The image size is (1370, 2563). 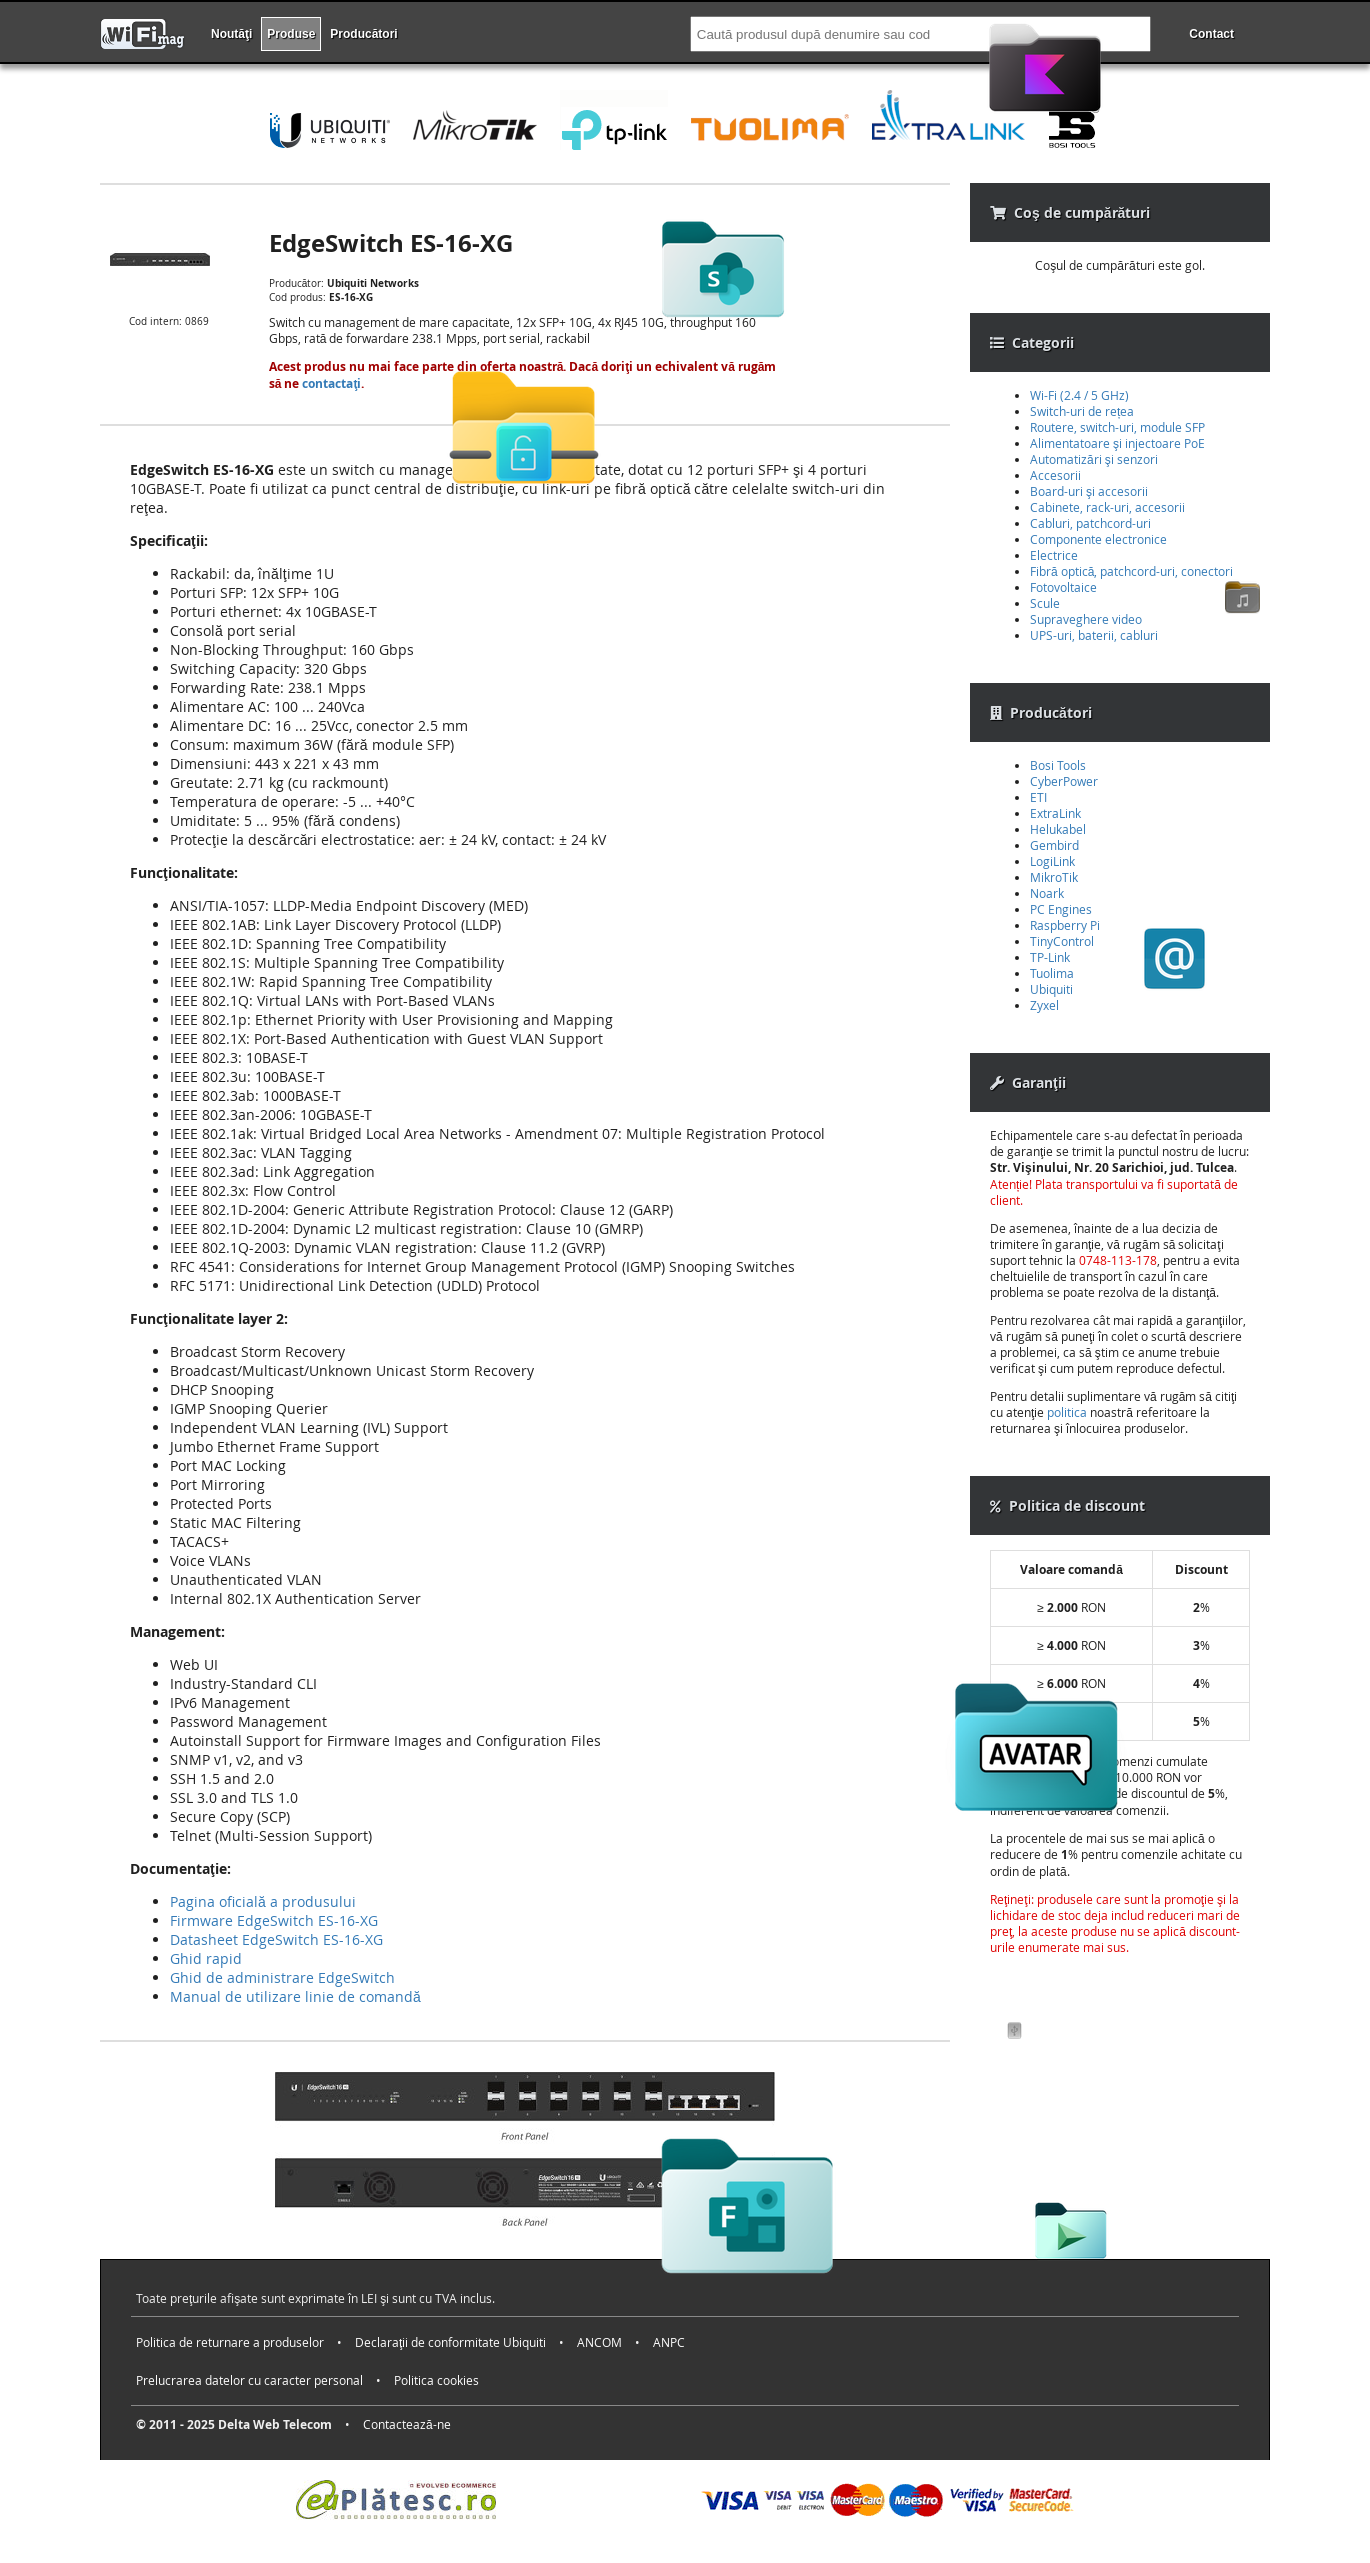 What do you see at coordinates (1174, 958) in the screenshot?
I see `manage online accounts and connected services` at bounding box center [1174, 958].